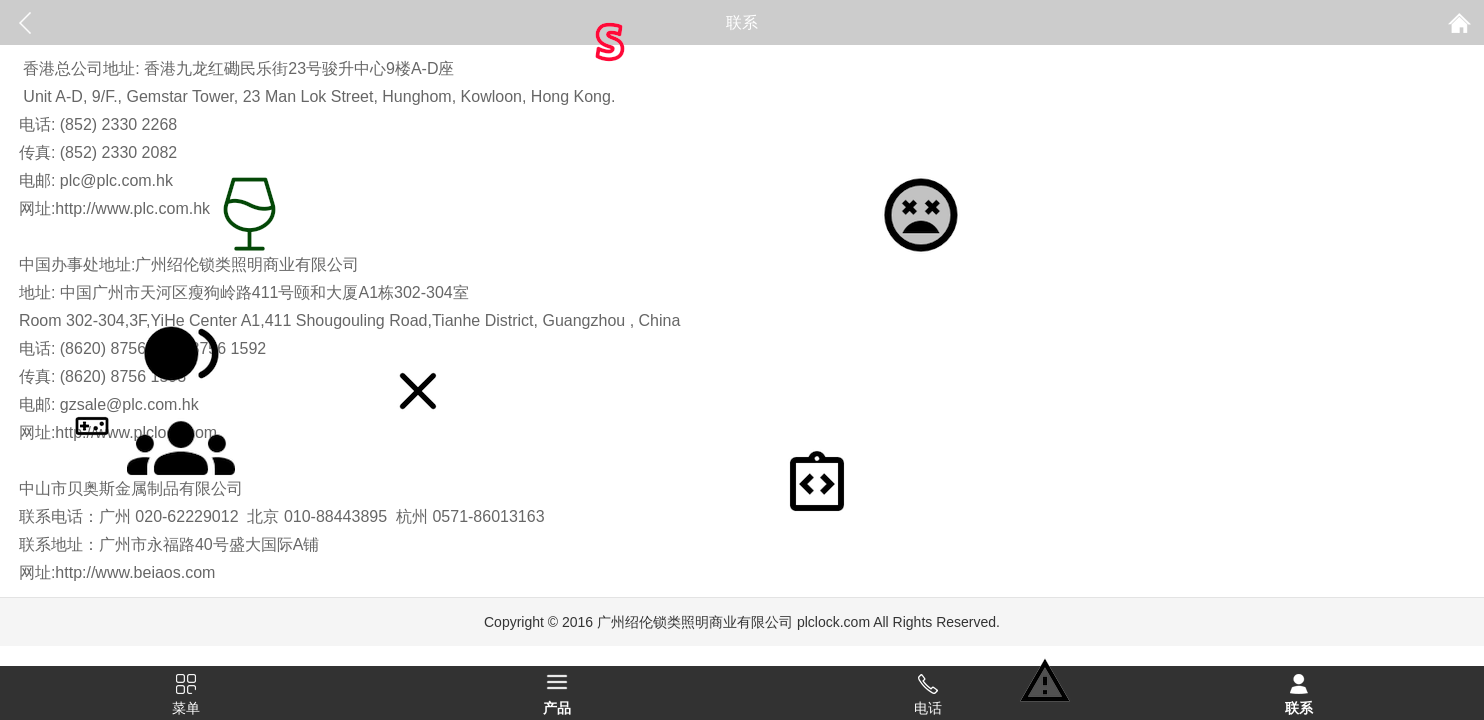  I want to click on indicates a warning or potential issue, so click(1045, 681).